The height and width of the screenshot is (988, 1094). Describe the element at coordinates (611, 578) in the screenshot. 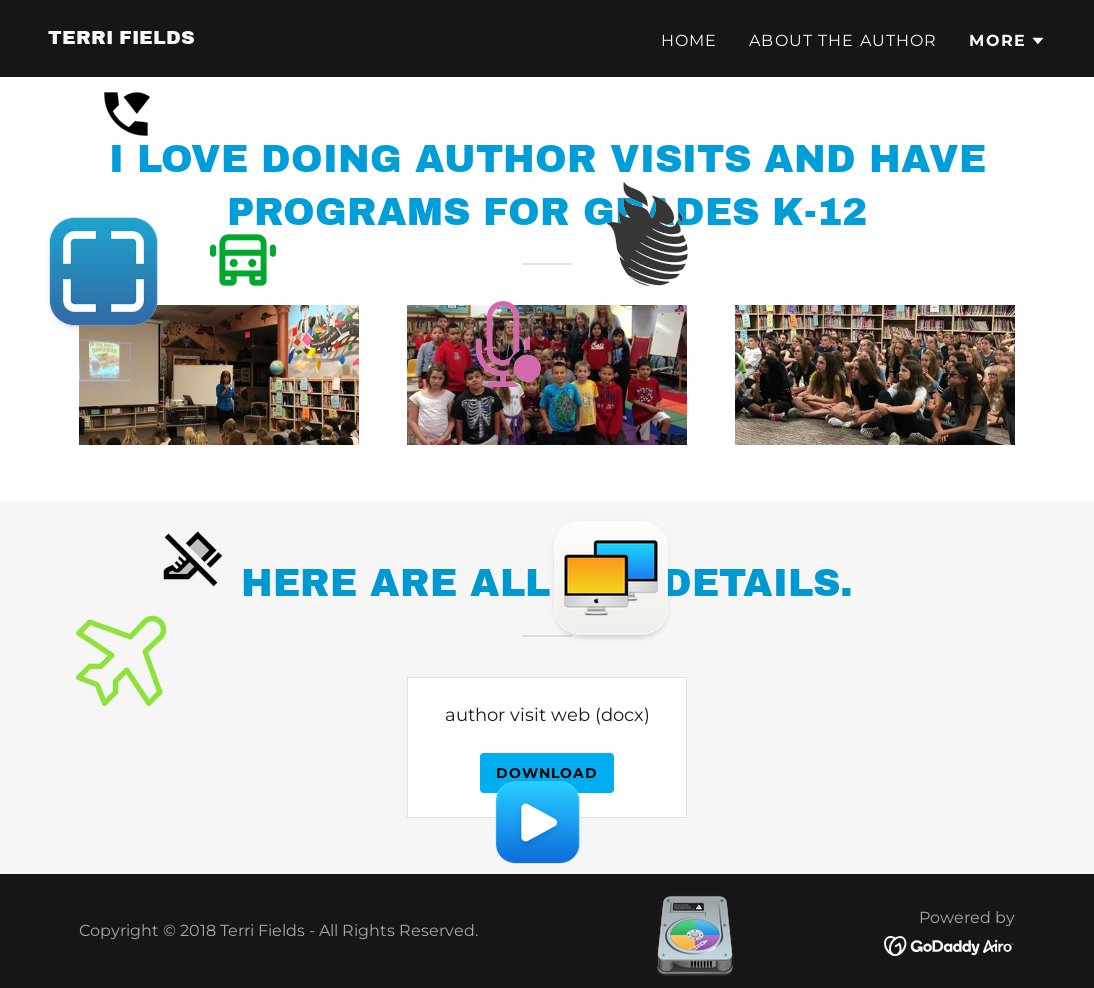

I see `open putty ssh terminal application` at that location.